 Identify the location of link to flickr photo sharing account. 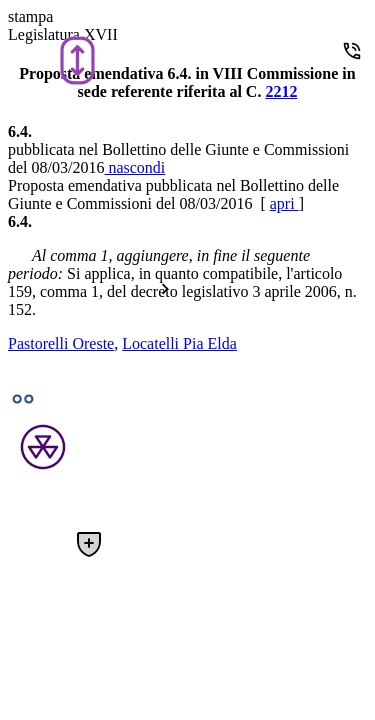
(23, 399).